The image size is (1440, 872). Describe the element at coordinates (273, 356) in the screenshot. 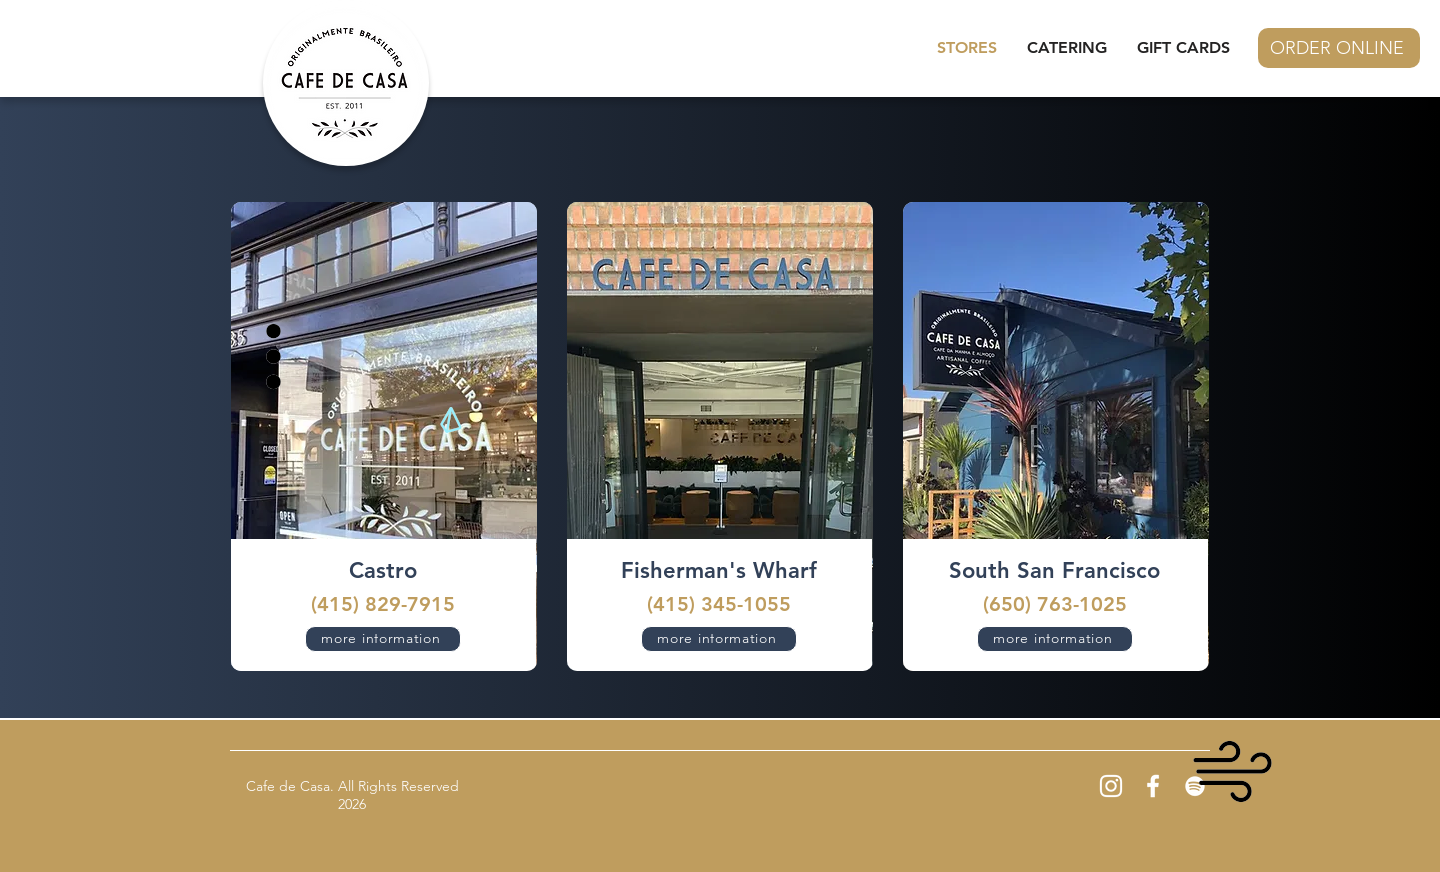

I see `open more options menu` at that location.